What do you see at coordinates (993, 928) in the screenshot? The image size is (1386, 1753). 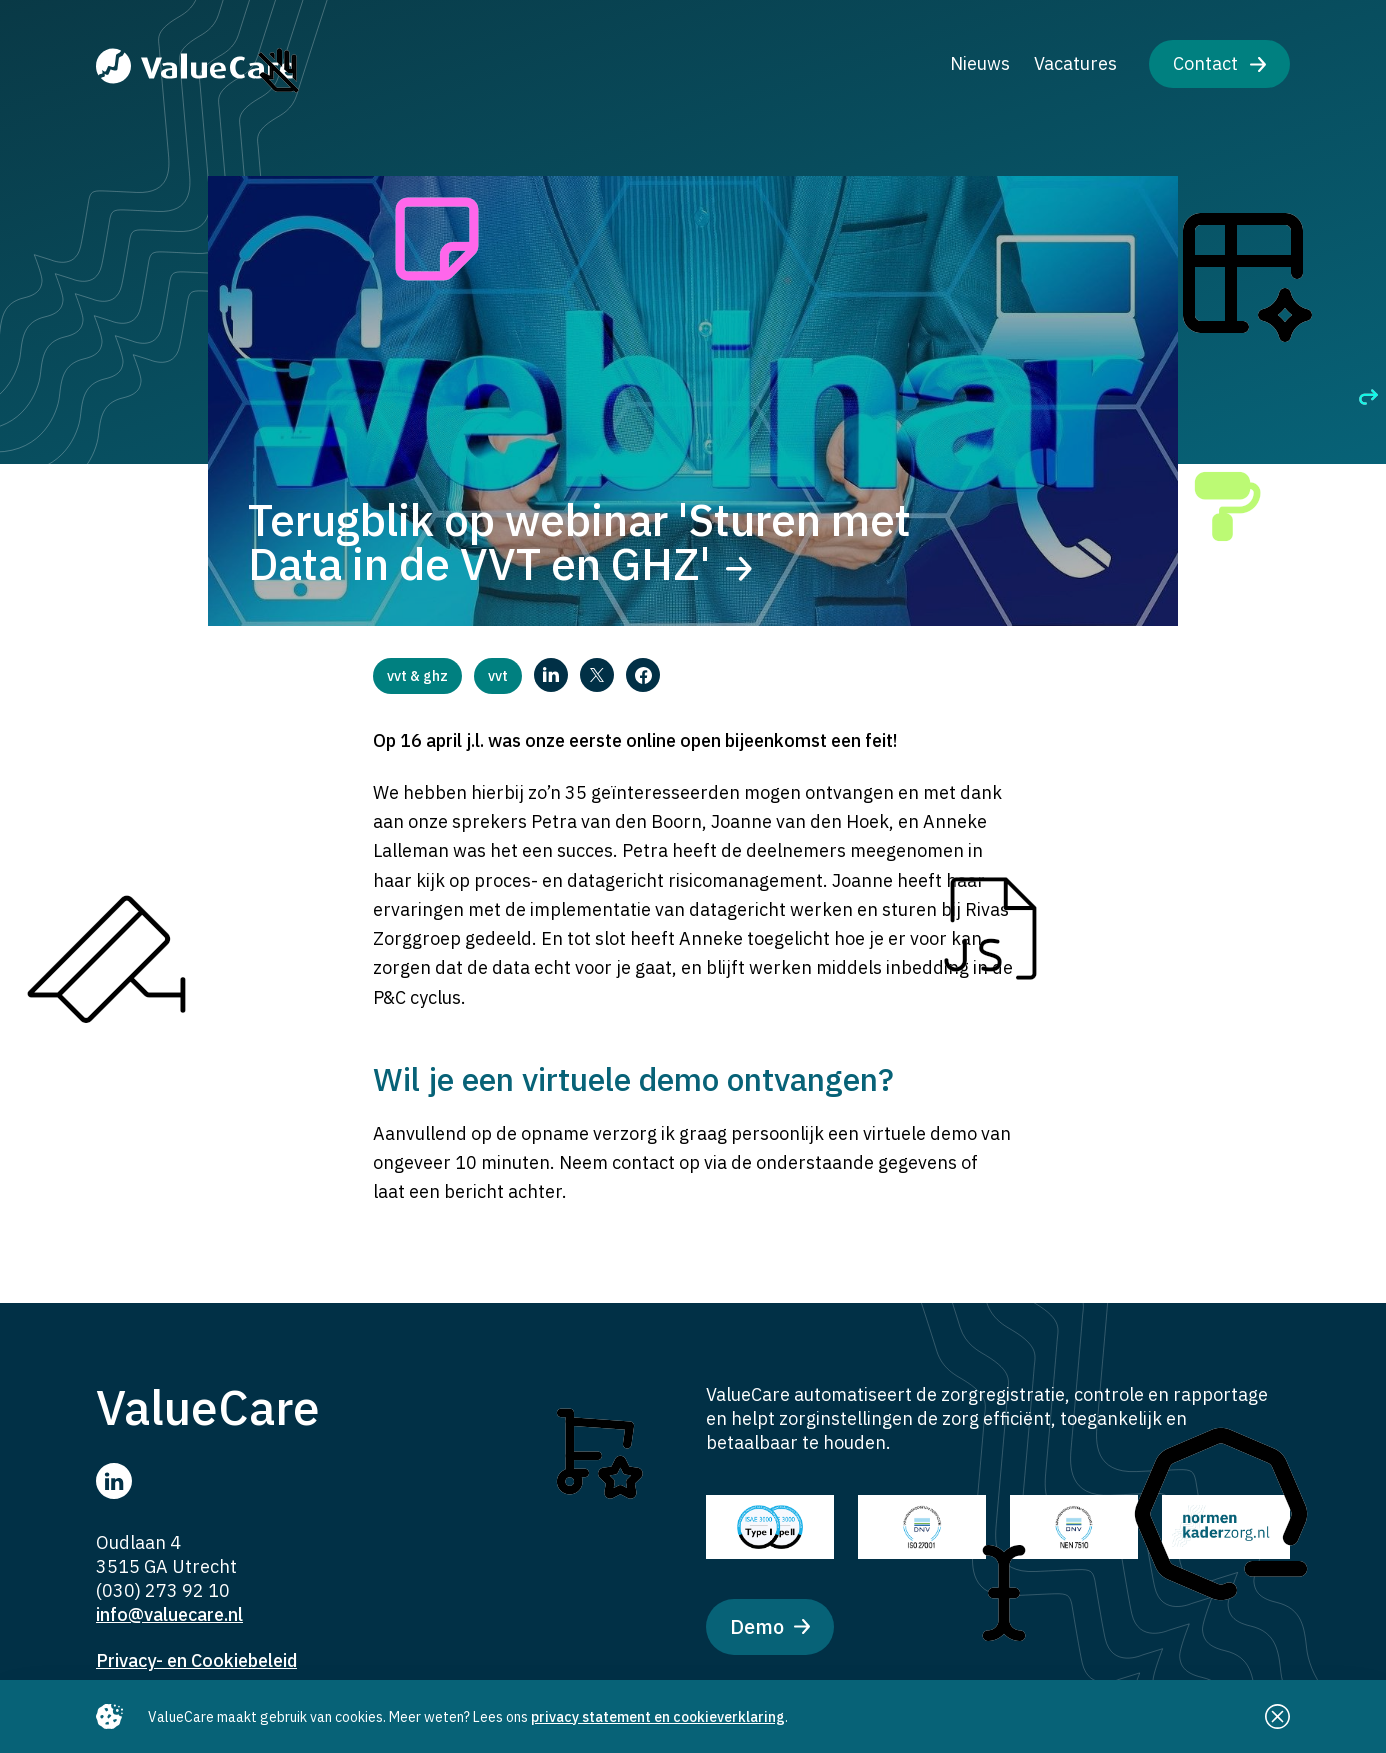 I see `a javascript file in your project` at bounding box center [993, 928].